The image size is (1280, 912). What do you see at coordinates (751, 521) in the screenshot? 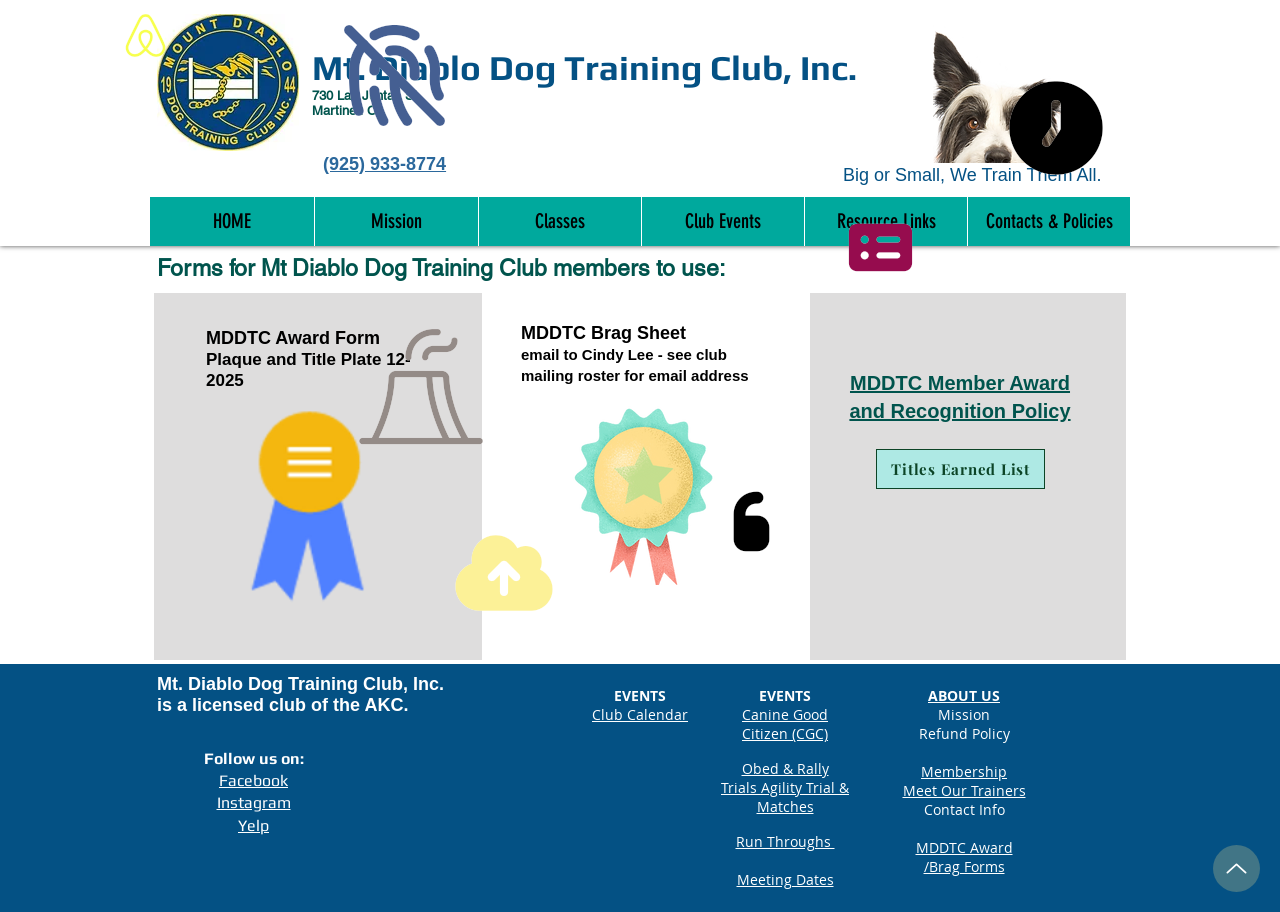
I see `insert a left single quotation mark` at bounding box center [751, 521].